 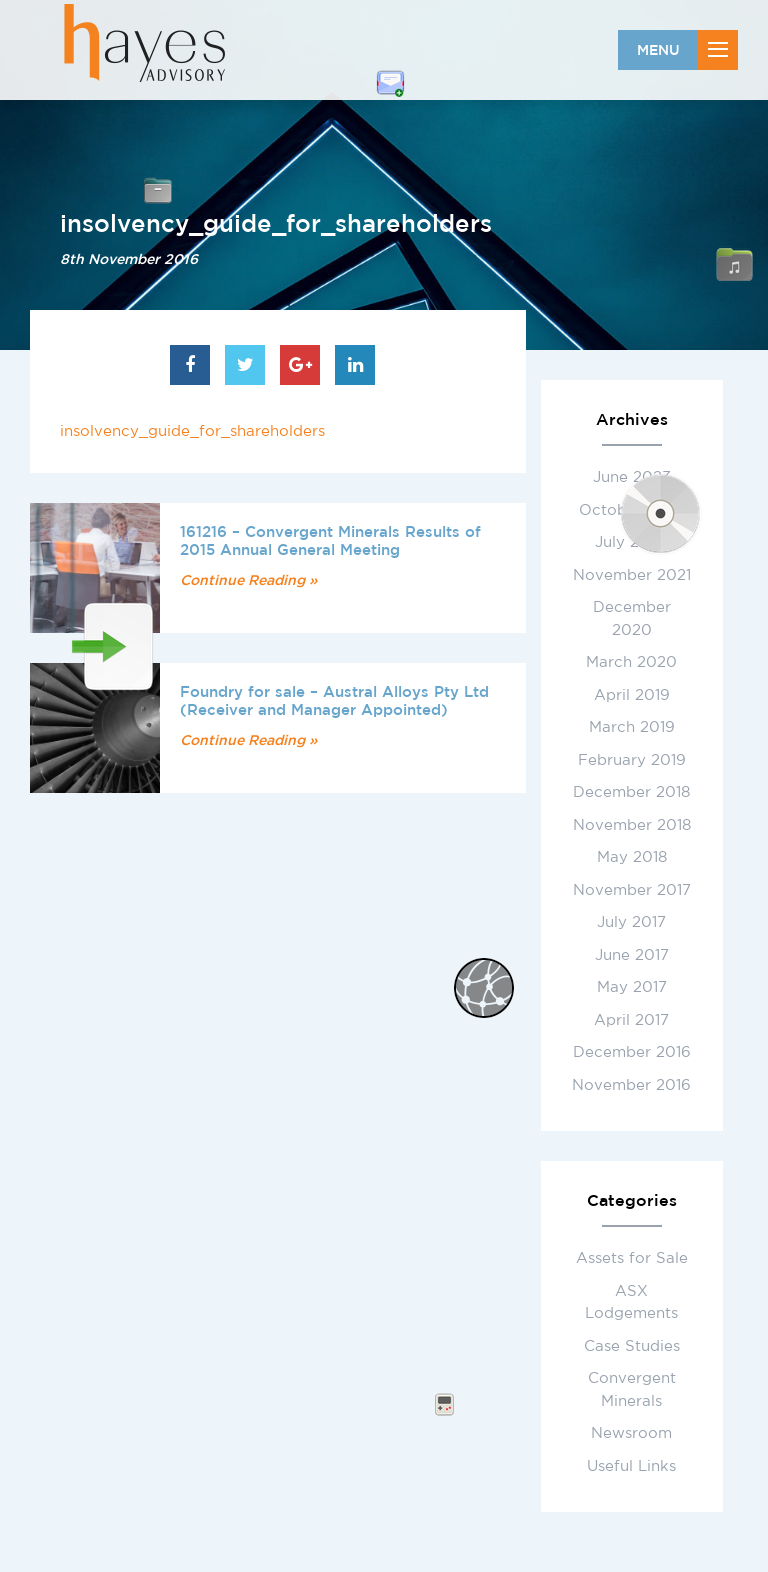 What do you see at coordinates (158, 190) in the screenshot?
I see `open the file manager application` at bounding box center [158, 190].